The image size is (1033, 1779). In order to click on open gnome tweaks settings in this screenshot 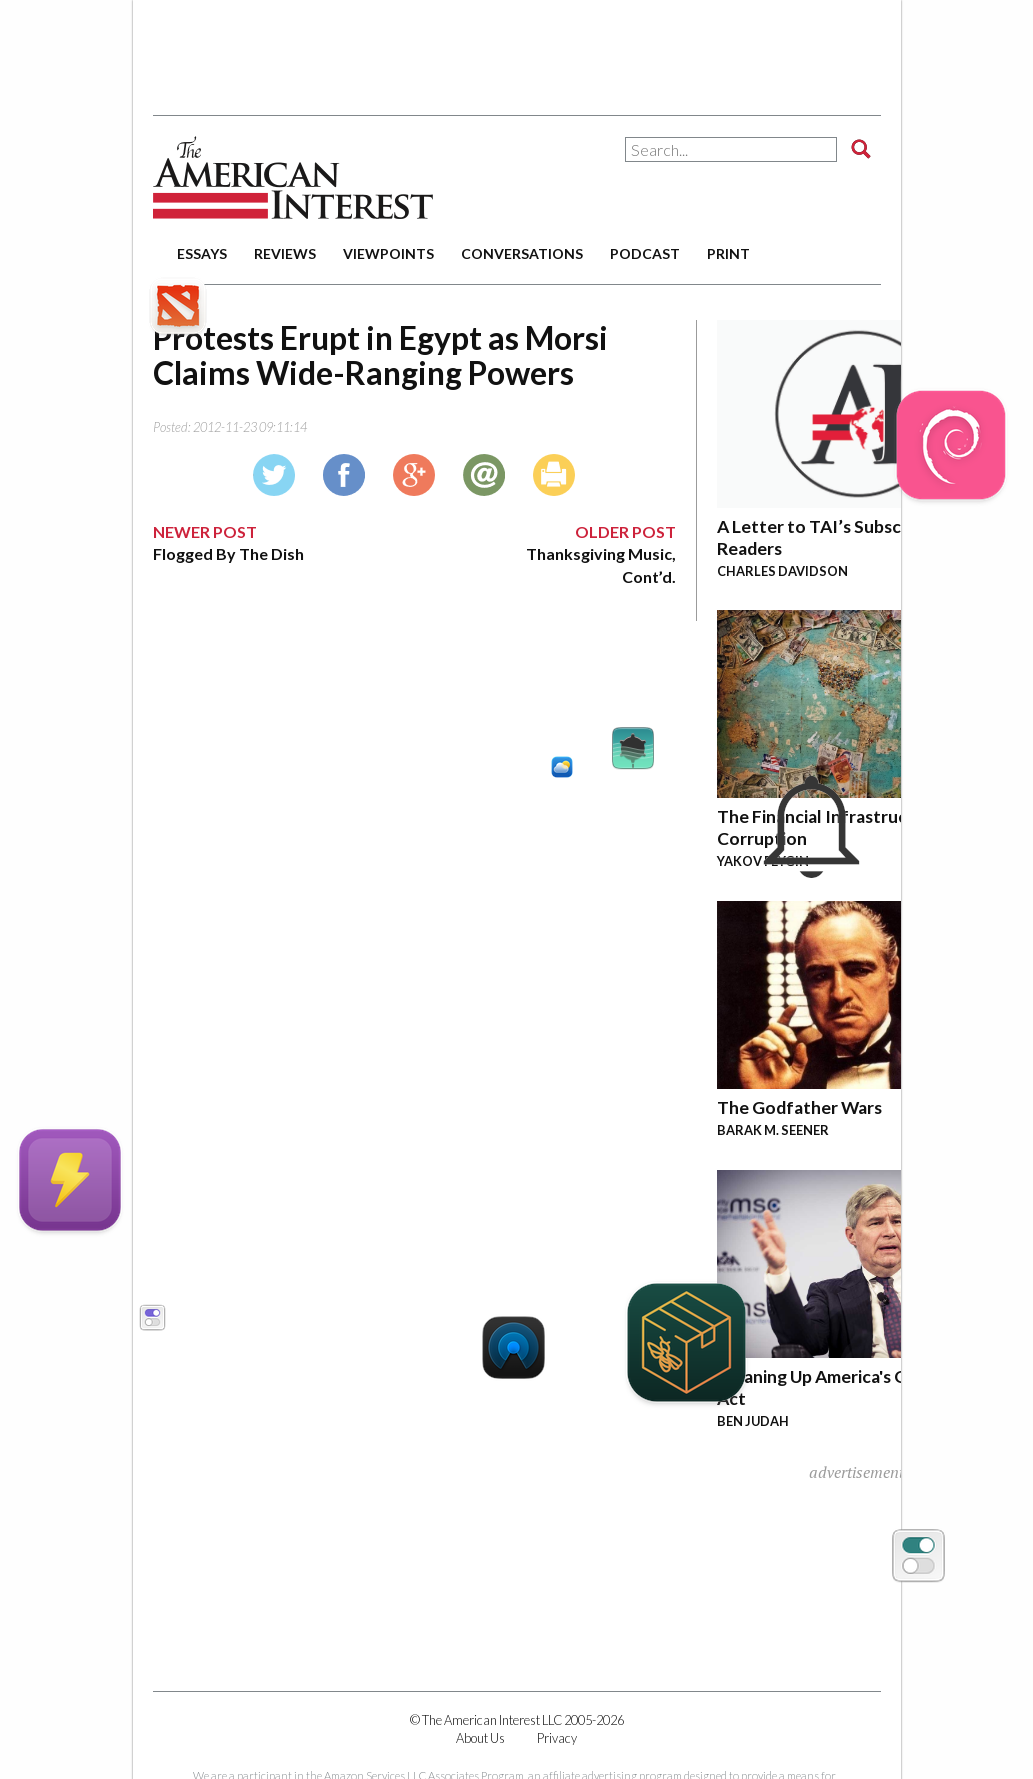, I will do `click(152, 1317)`.